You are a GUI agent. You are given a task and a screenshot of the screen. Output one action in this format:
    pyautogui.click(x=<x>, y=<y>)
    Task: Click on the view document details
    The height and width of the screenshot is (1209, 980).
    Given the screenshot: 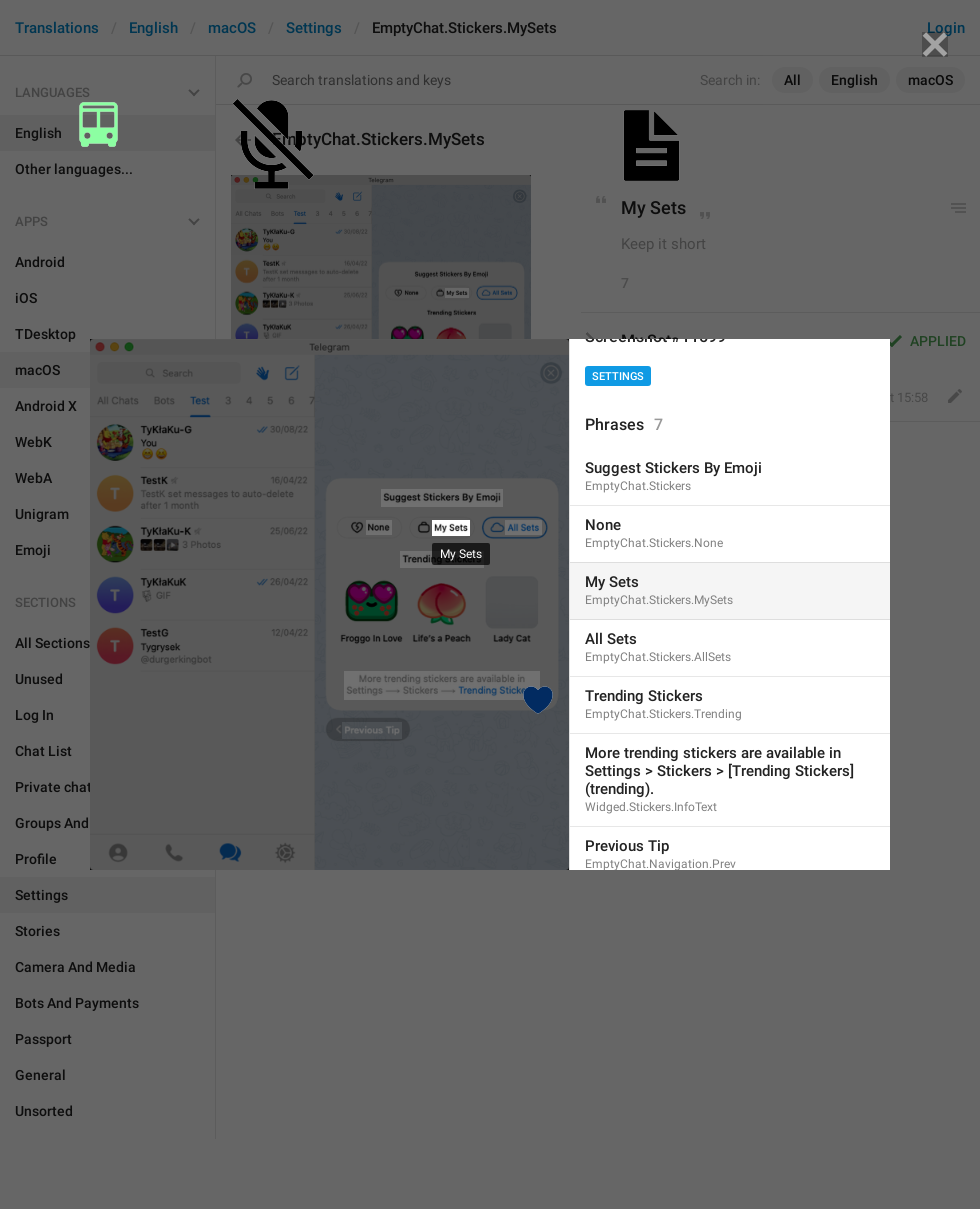 What is the action you would take?
    pyautogui.click(x=651, y=145)
    